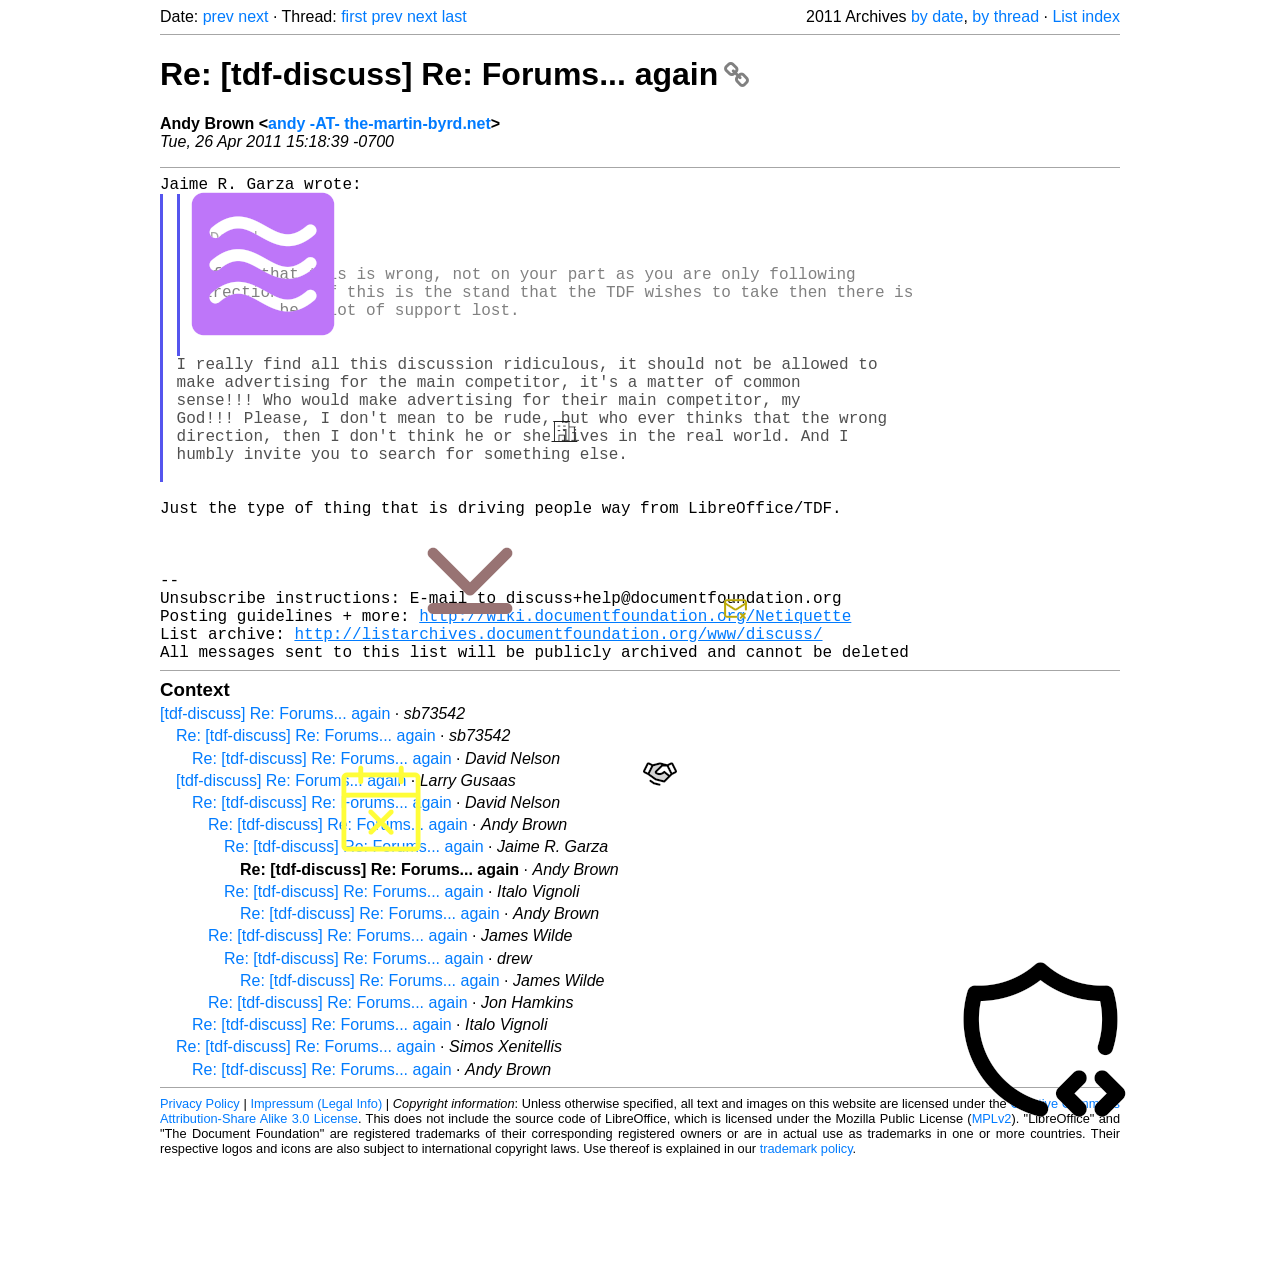  Describe the element at coordinates (381, 812) in the screenshot. I see `cancel or delete an event` at that location.